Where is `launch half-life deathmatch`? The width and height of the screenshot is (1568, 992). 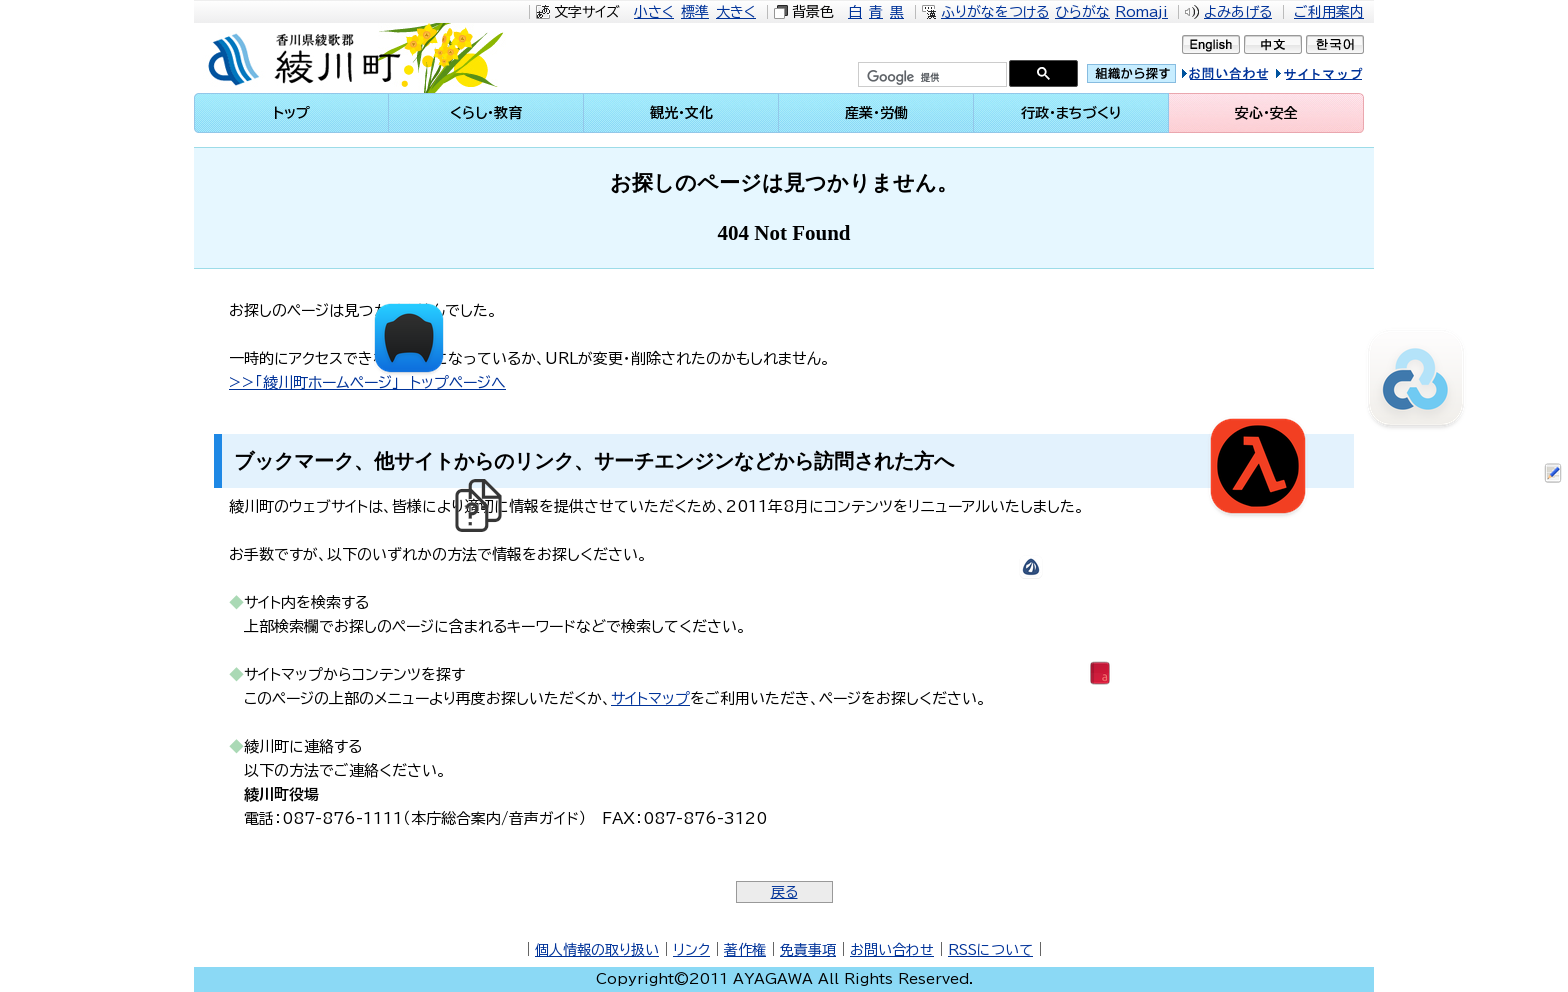
launch half-life deathmatch is located at coordinates (1258, 466).